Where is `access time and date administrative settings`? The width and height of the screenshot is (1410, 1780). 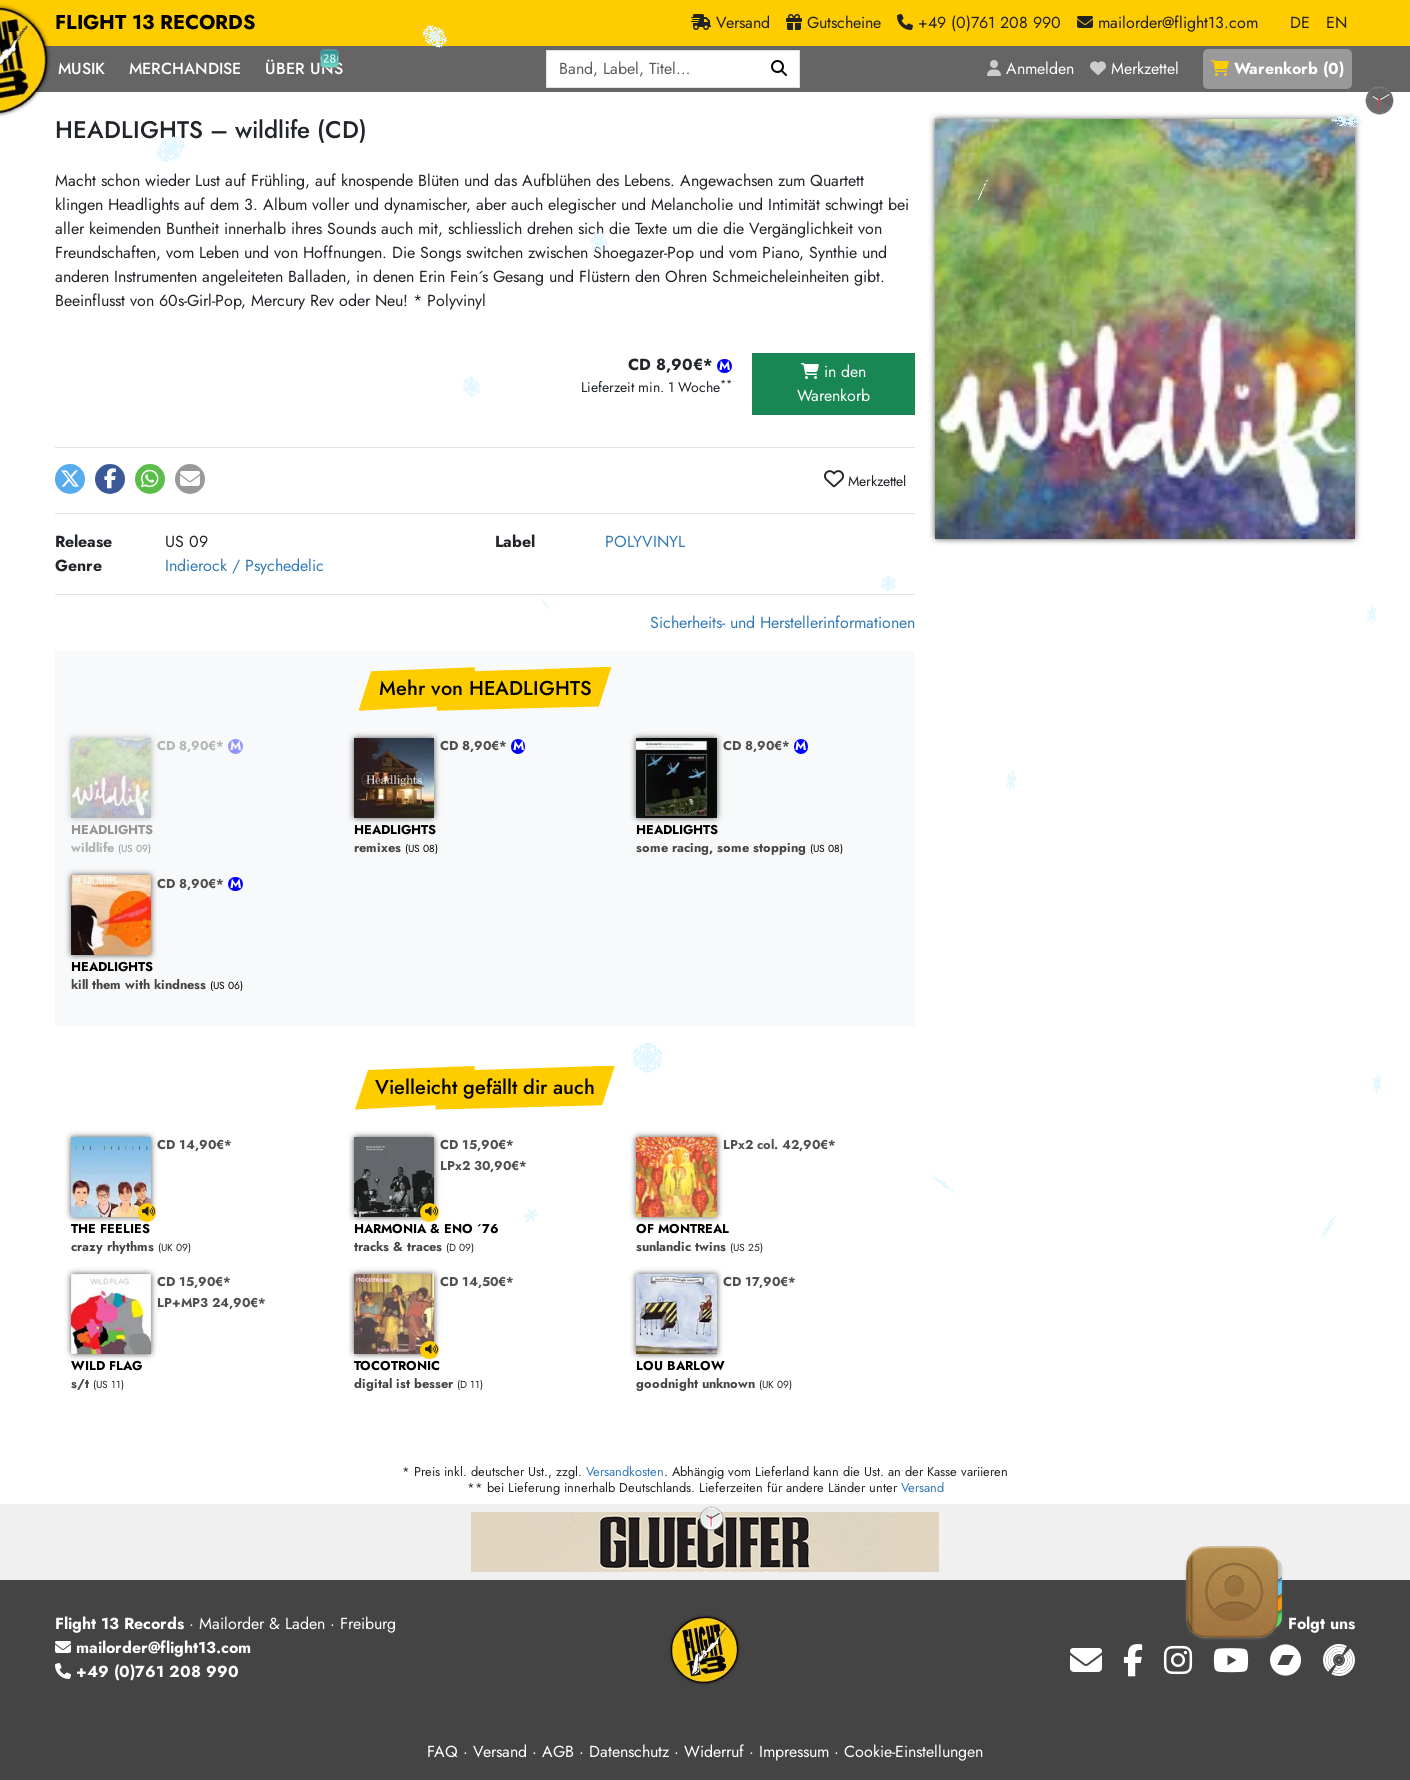
access time and date administrative settings is located at coordinates (711, 1518).